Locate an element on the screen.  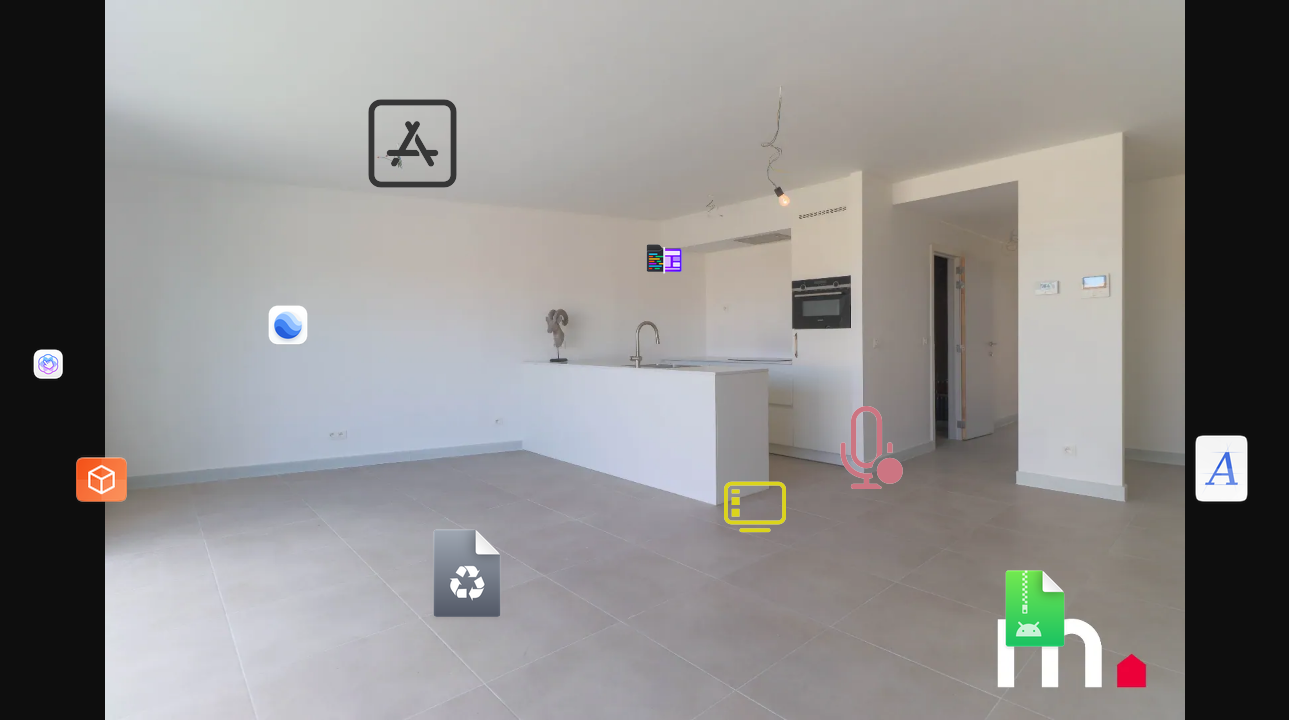
android application package file (APK) is located at coordinates (1035, 610).